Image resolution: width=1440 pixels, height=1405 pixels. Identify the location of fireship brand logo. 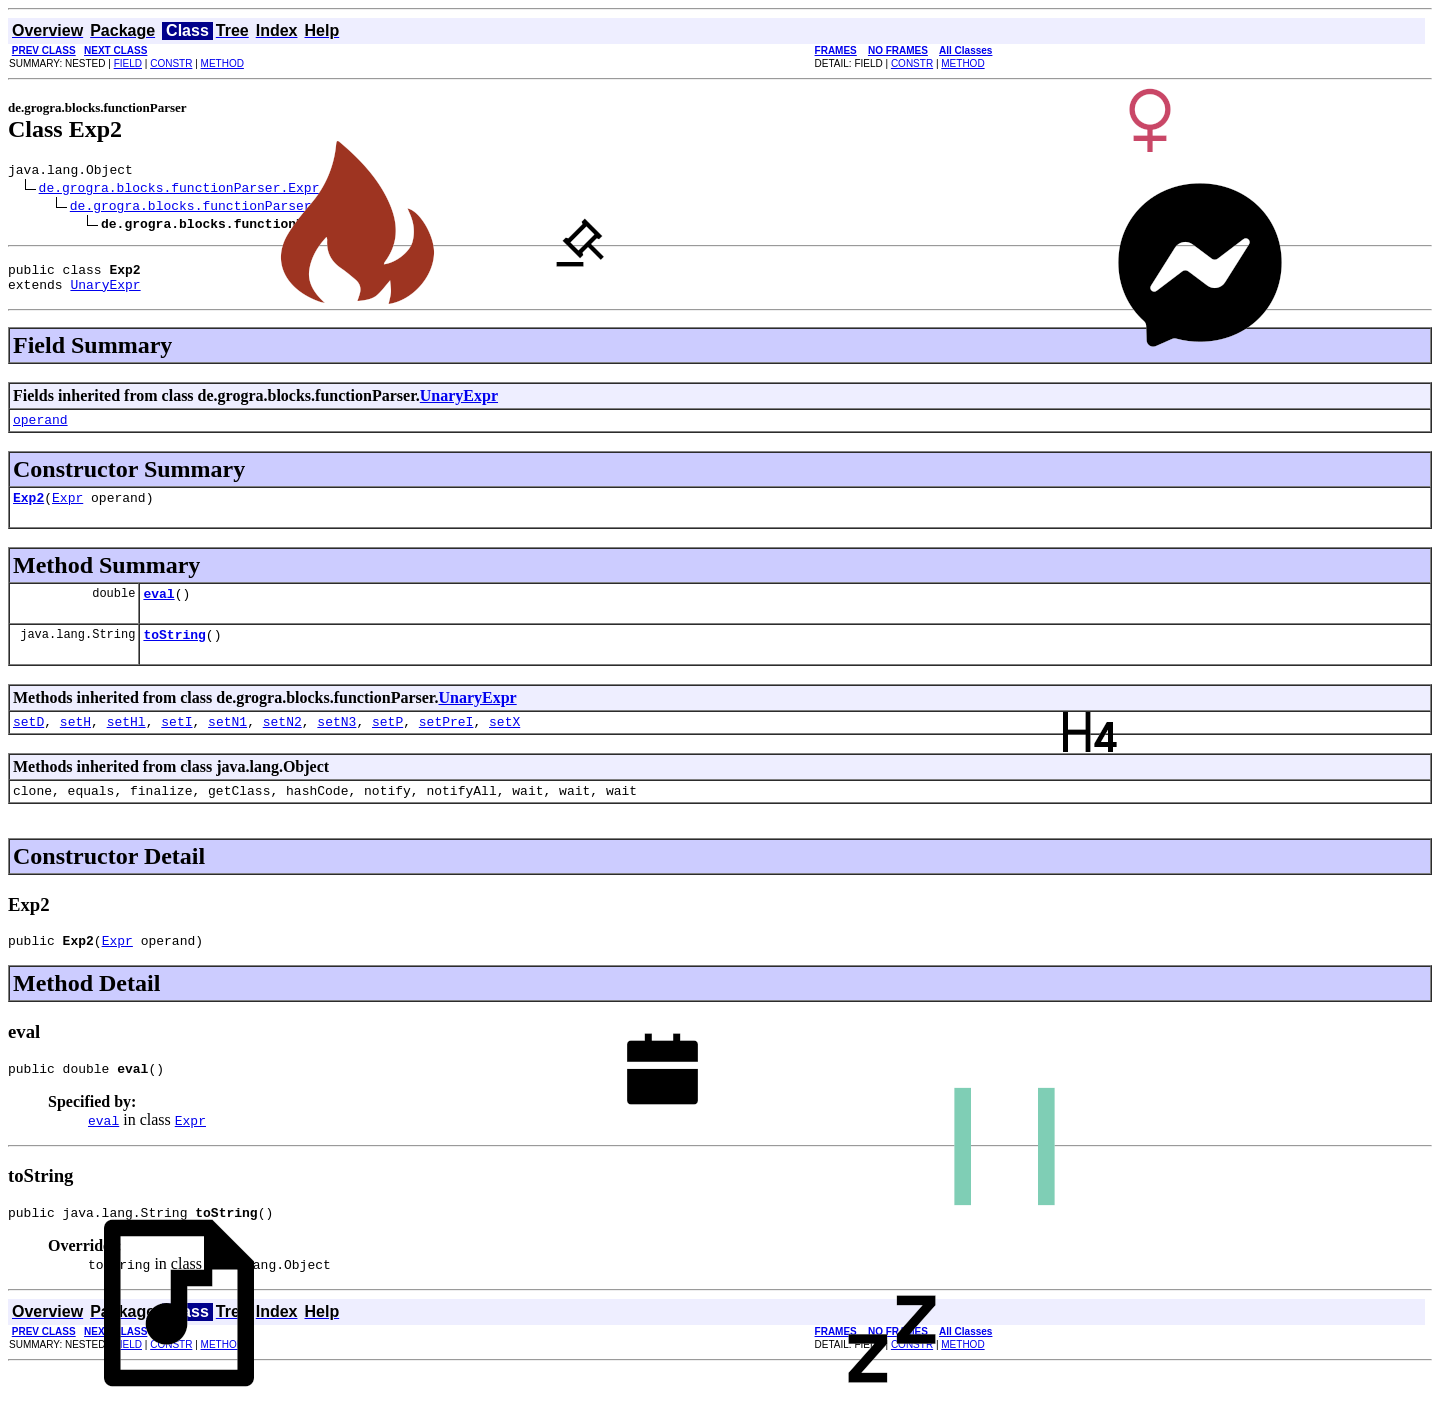
(357, 222).